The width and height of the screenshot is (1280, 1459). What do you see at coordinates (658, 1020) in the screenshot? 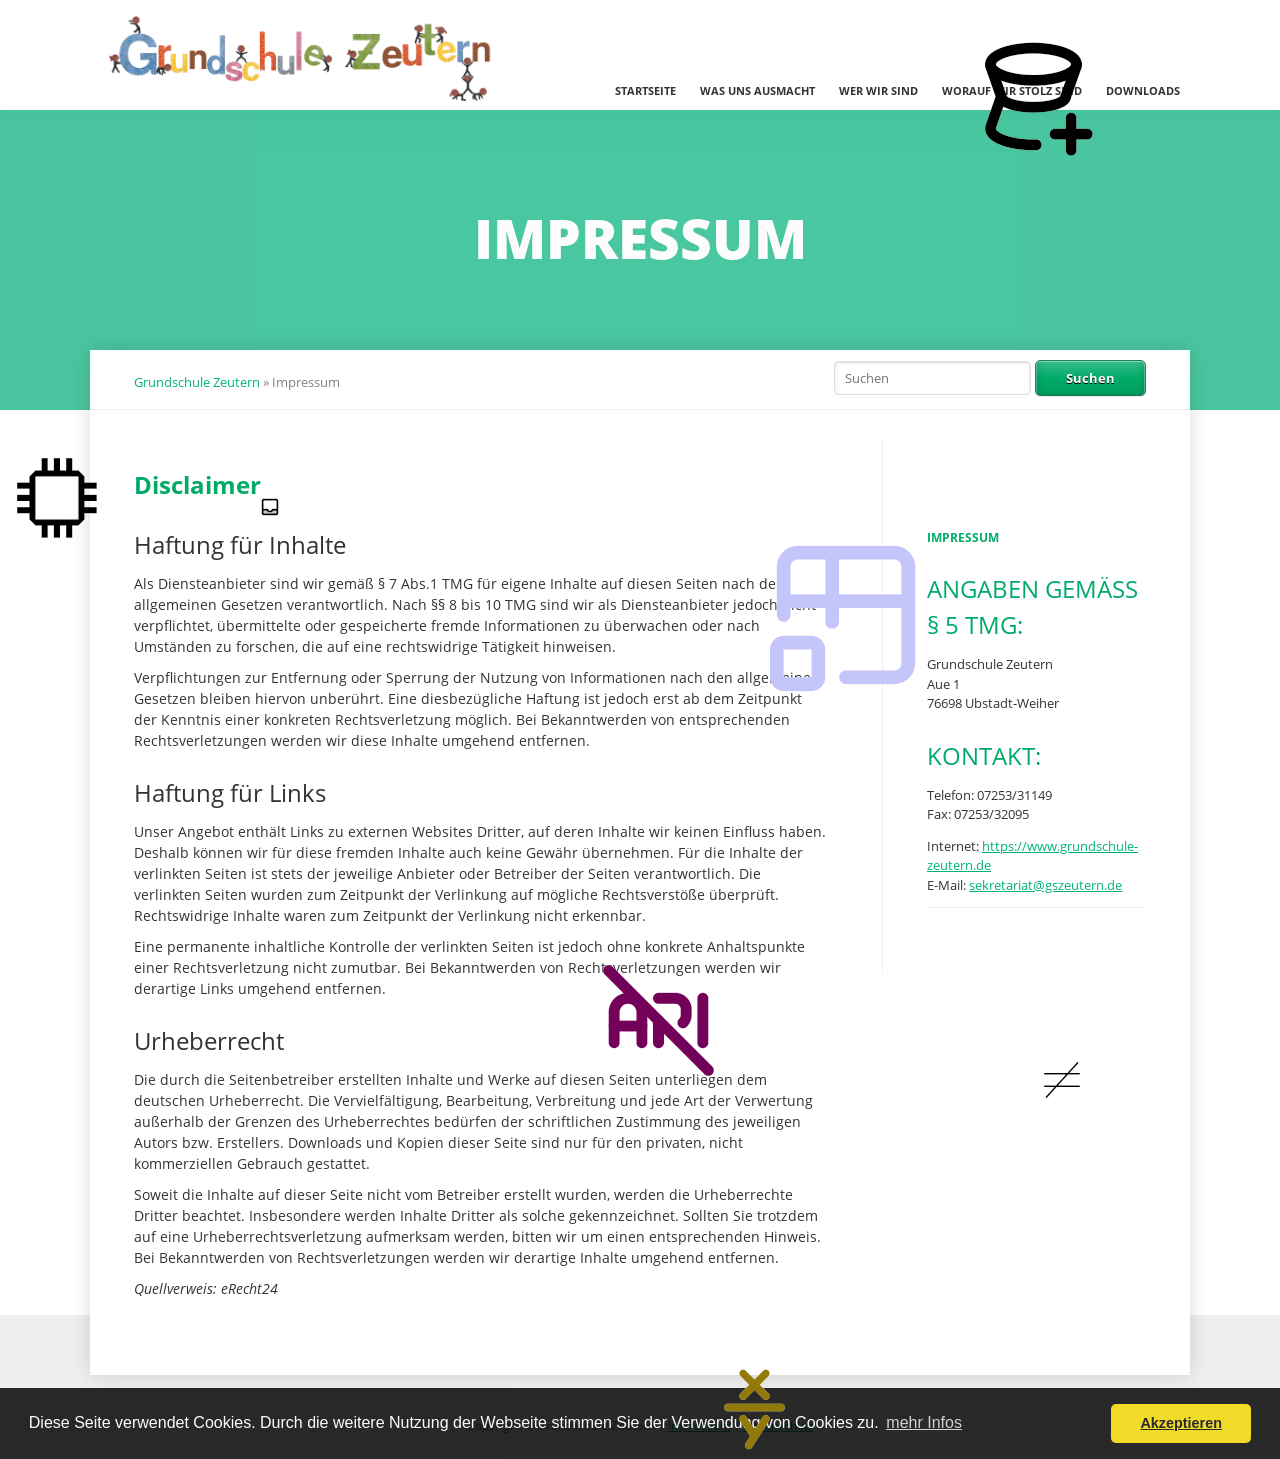
I see `api connection disabled or unavailable` at bounding box center [658, 1020].